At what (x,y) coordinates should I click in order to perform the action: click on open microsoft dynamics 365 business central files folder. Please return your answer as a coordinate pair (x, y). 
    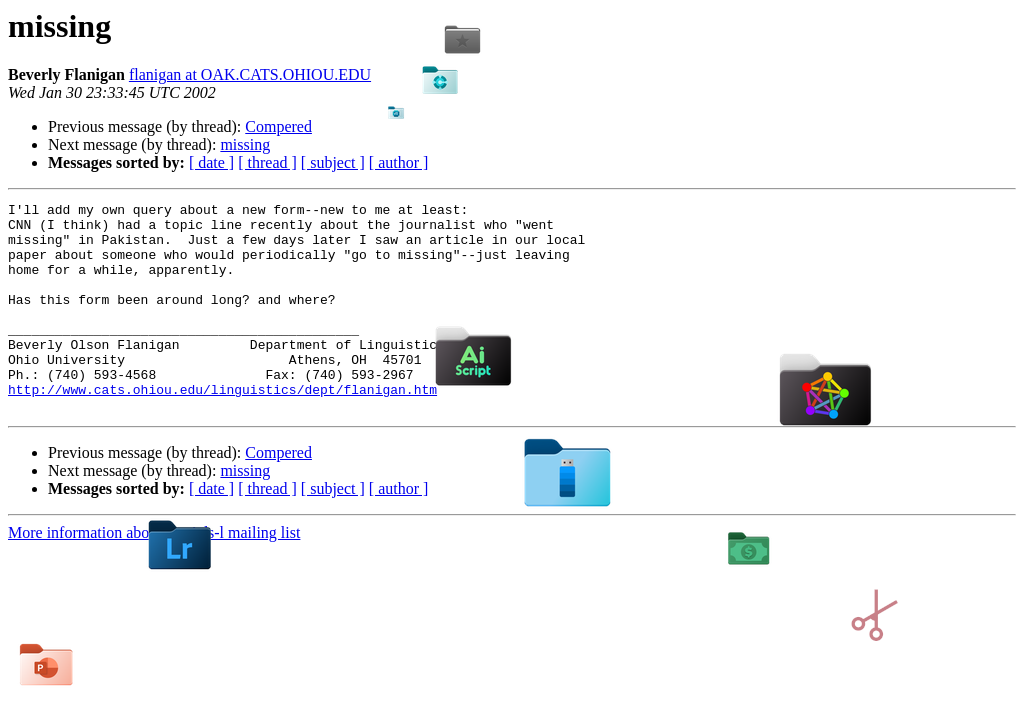
    Looking at the image, I should click on (440, 81).